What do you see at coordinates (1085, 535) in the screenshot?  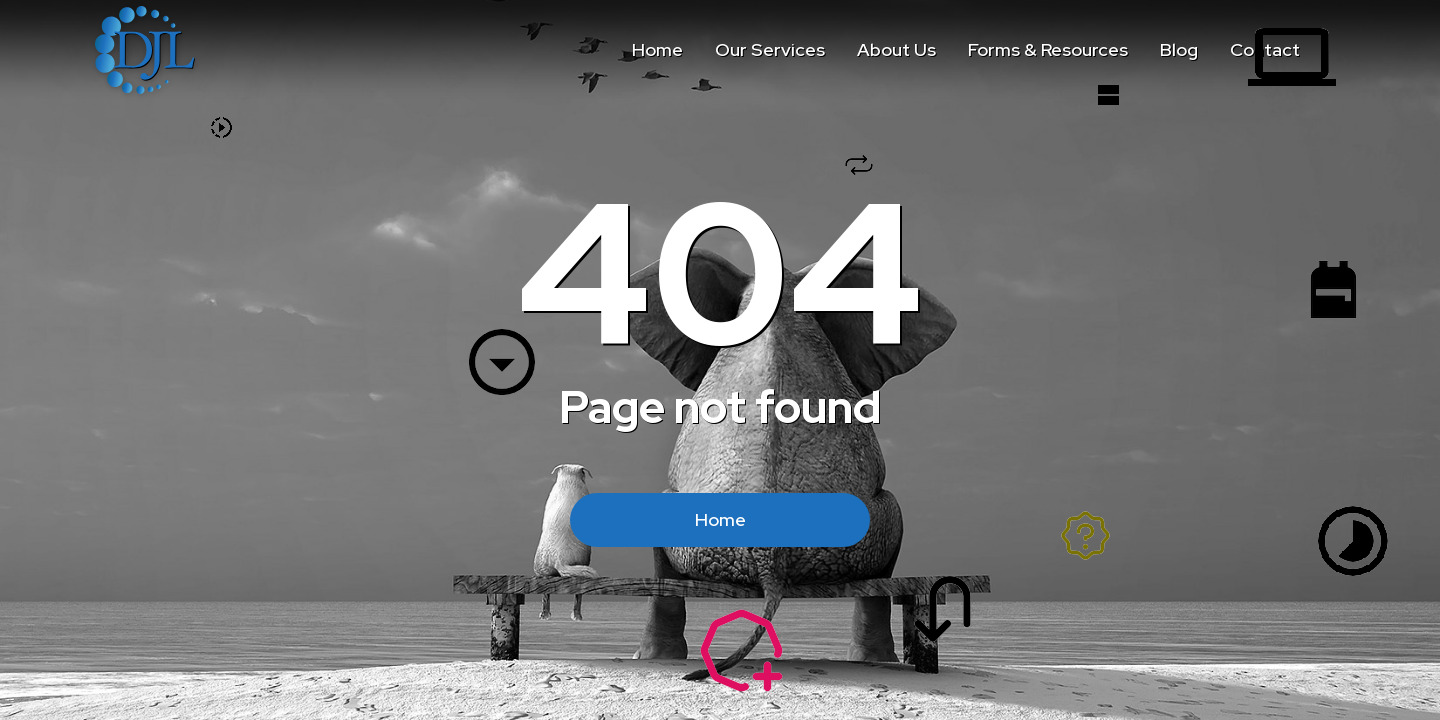 I see `access help or FAQ section` at bounding box center [1085, 535].